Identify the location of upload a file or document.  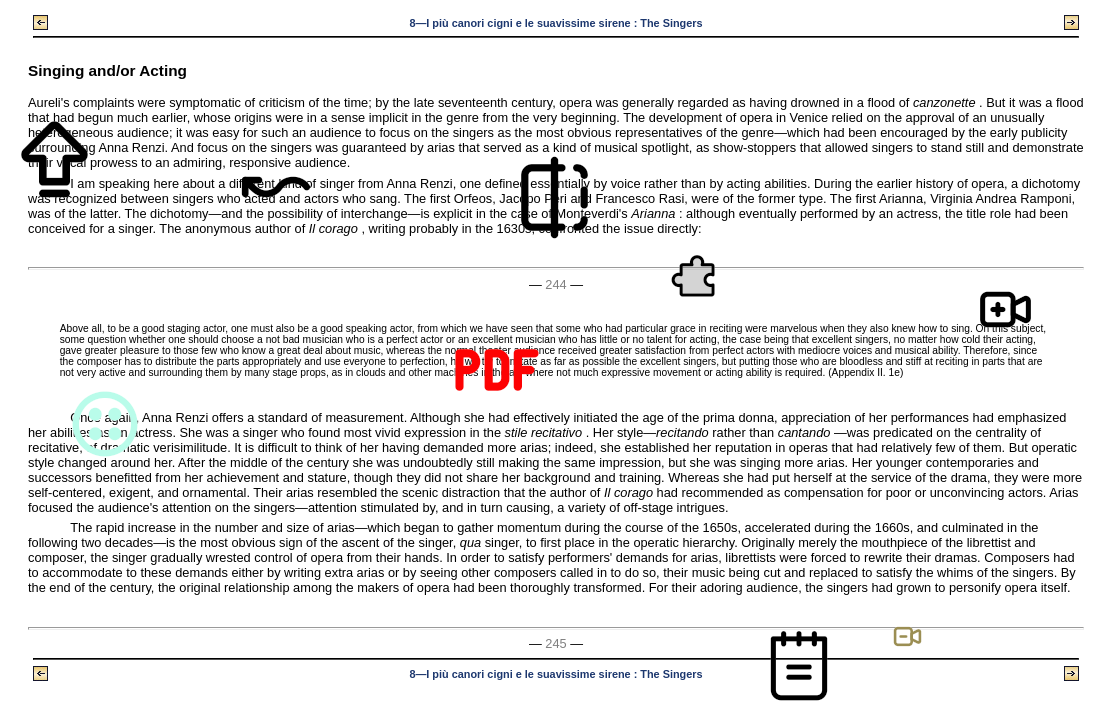
(54, 158).